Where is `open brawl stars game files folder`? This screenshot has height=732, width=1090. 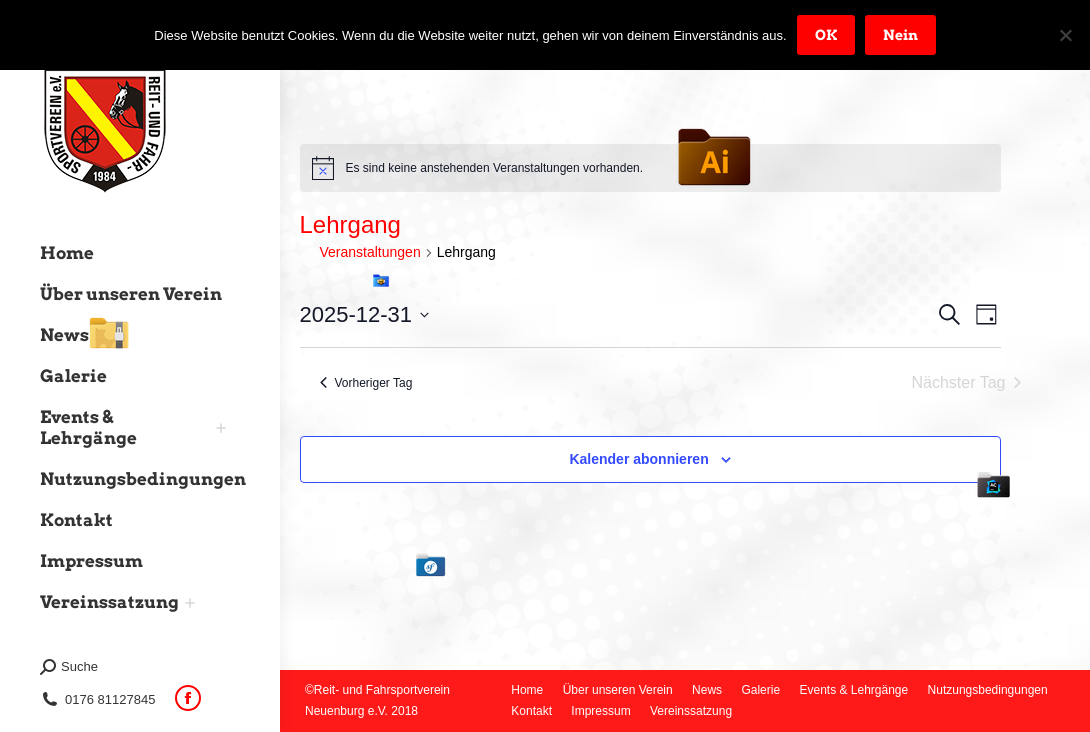
open brawl stars game files folder is located at coordinates (381, 281).